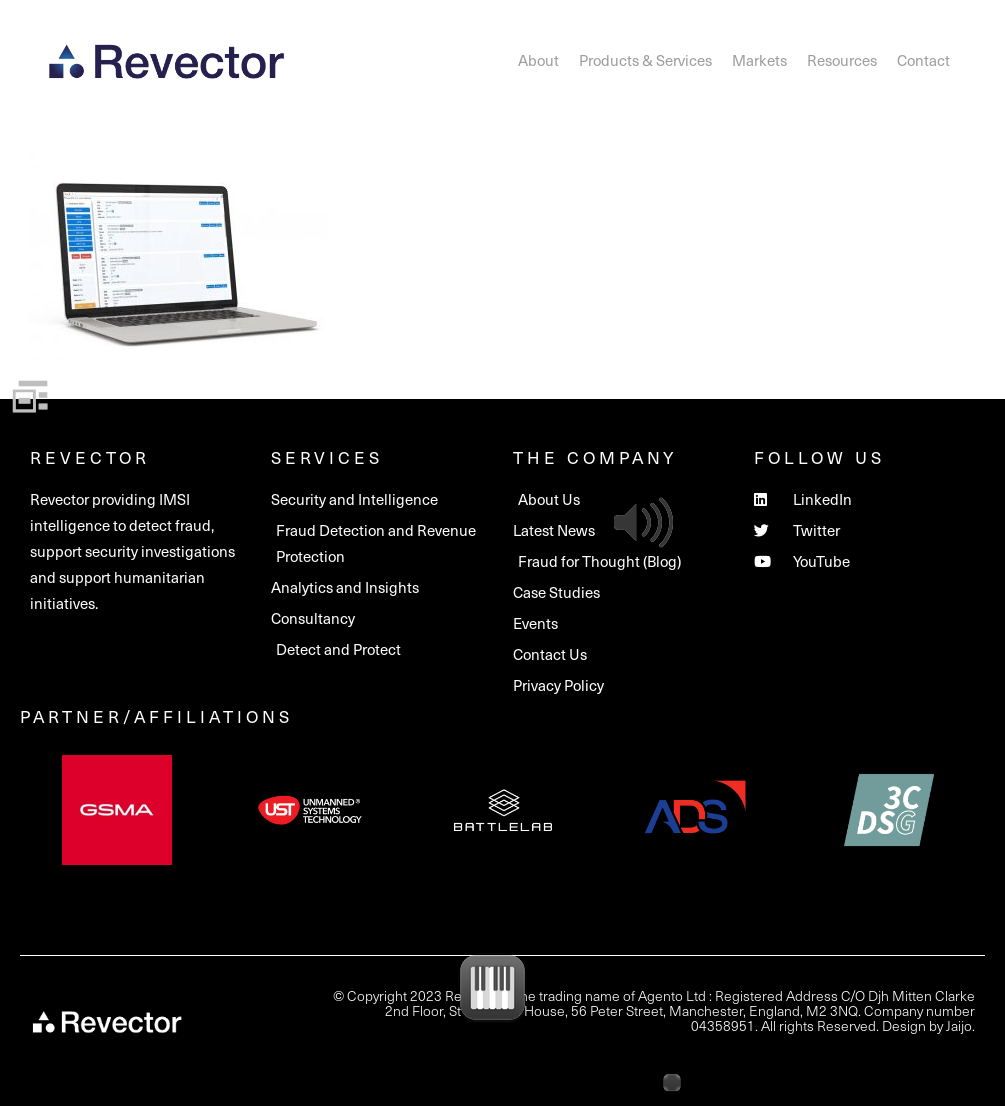 Image resolution: width=1005 pixels, height=1106 pixels. I want to click on open virtual midi piano keyboard app, so click(492, 987).